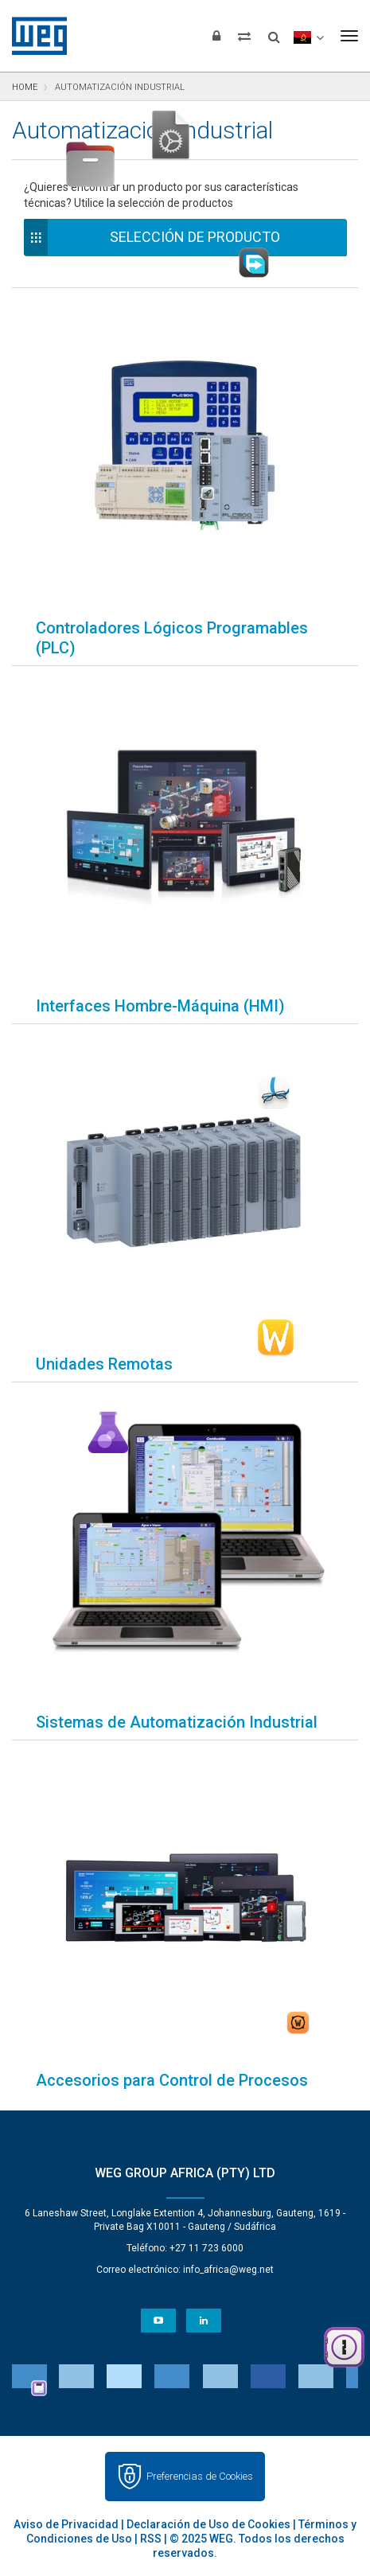 The image size is (370, 2576). I want to click on open the wayland display server application, so click(275, 1337).